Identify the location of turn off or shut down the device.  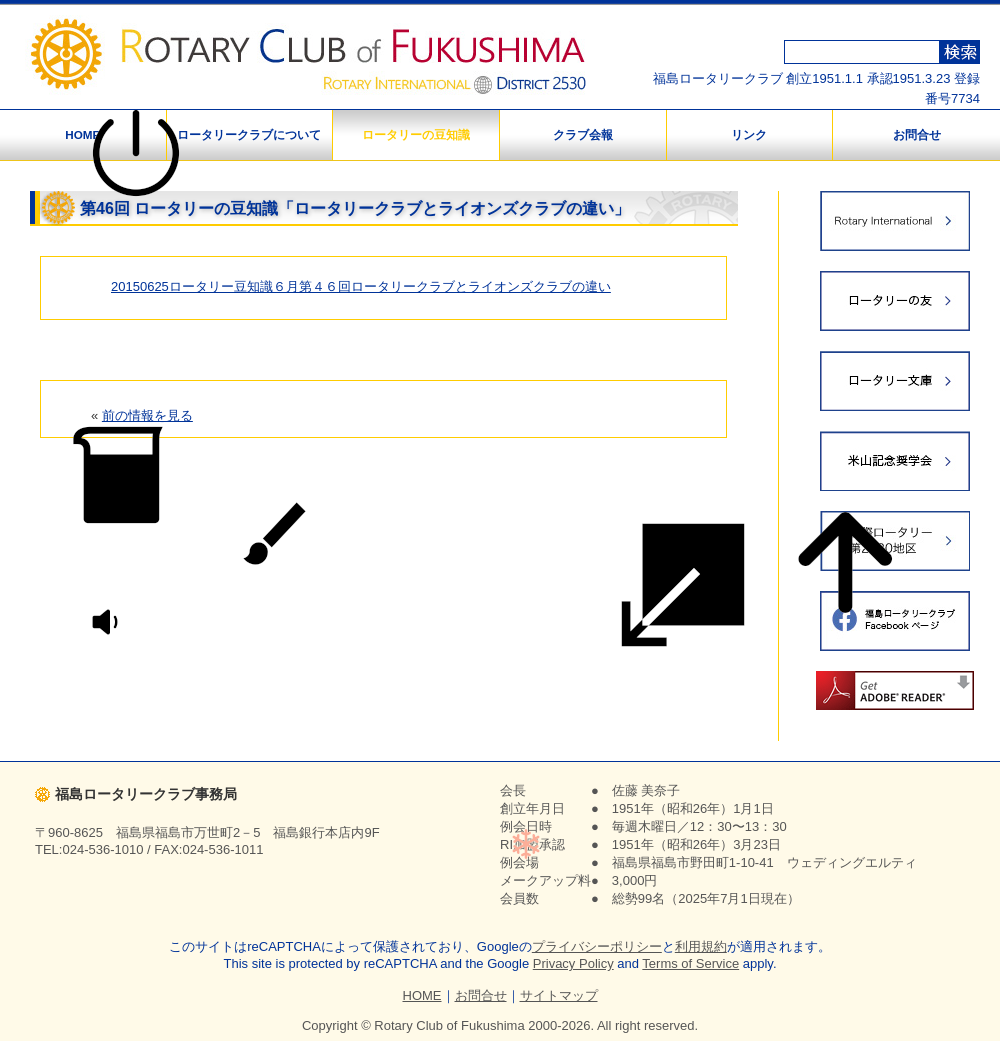
(136, 153).